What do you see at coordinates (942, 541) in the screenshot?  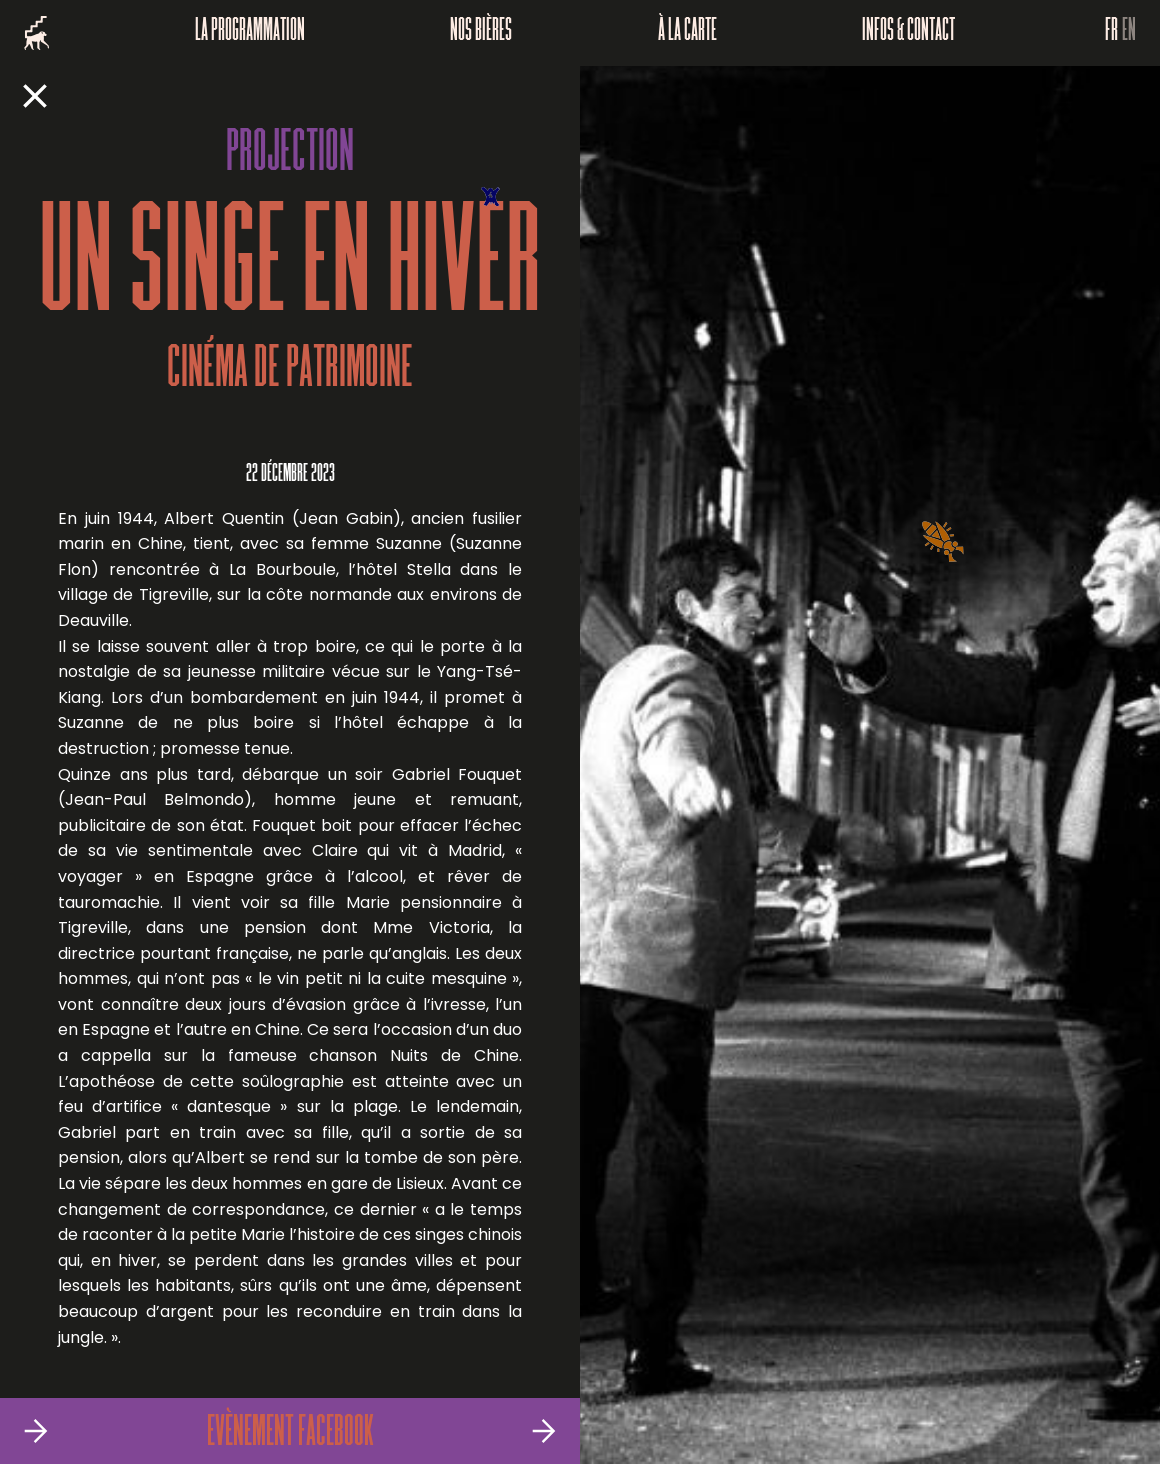 I see `indicates earwig pest type in an insect identification app` at bounding box center [942, 541].